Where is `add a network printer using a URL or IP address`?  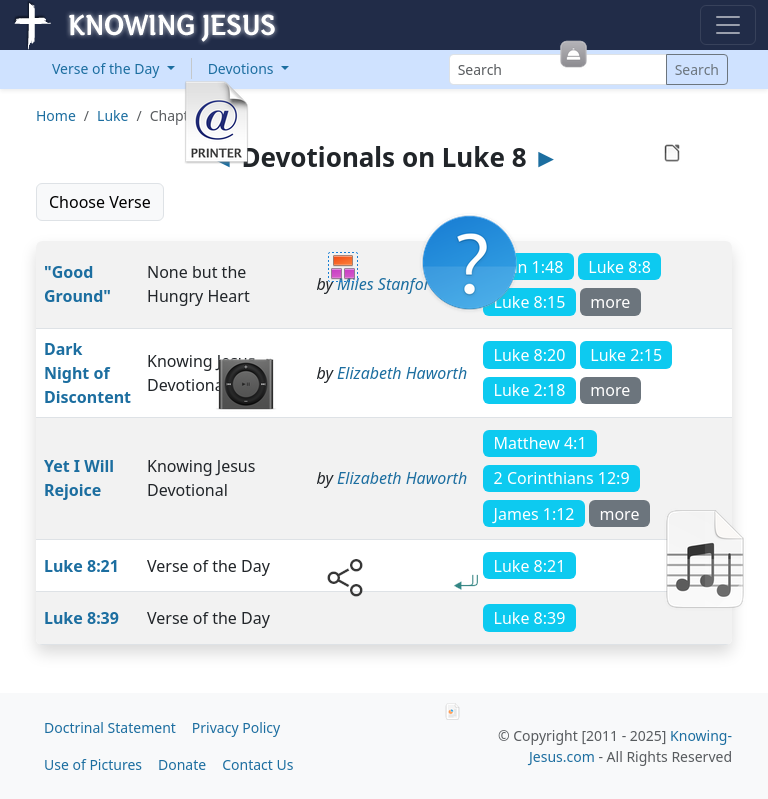 add a network printer using a URL or IP address is located at coordinates (216, 123).